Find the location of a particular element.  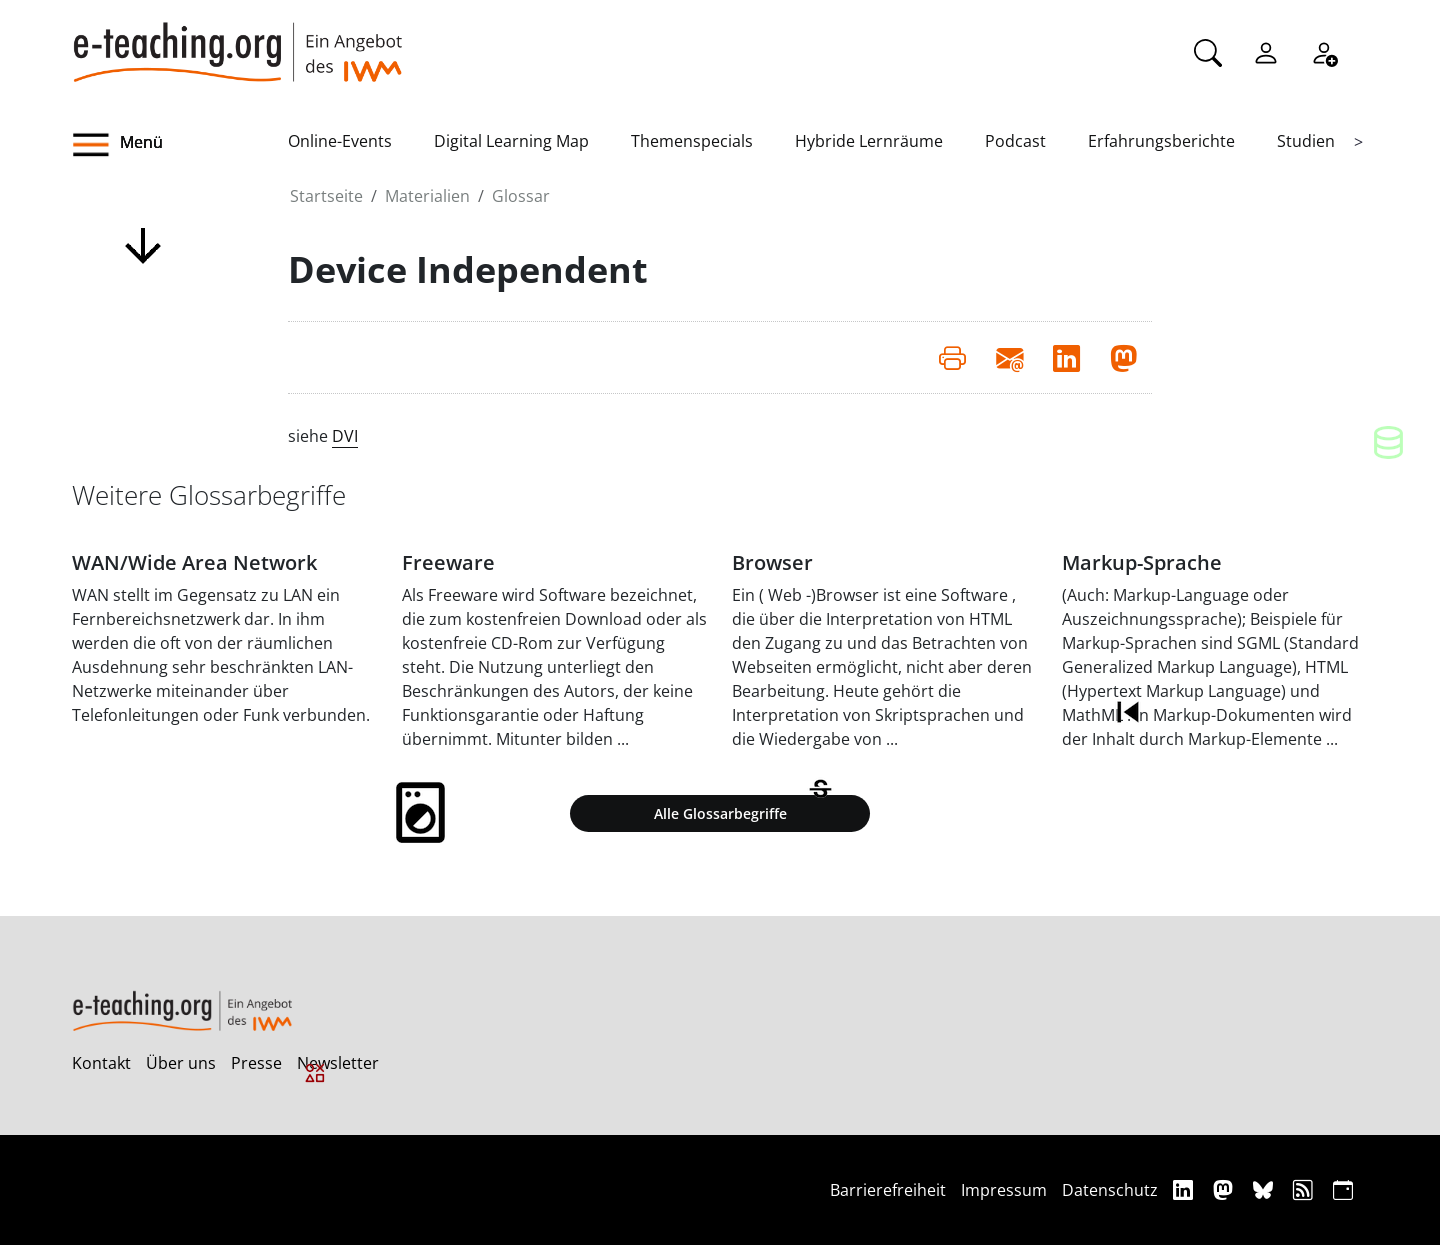

find nearby laundromat or laundry services is located at coordinates (420, 812).